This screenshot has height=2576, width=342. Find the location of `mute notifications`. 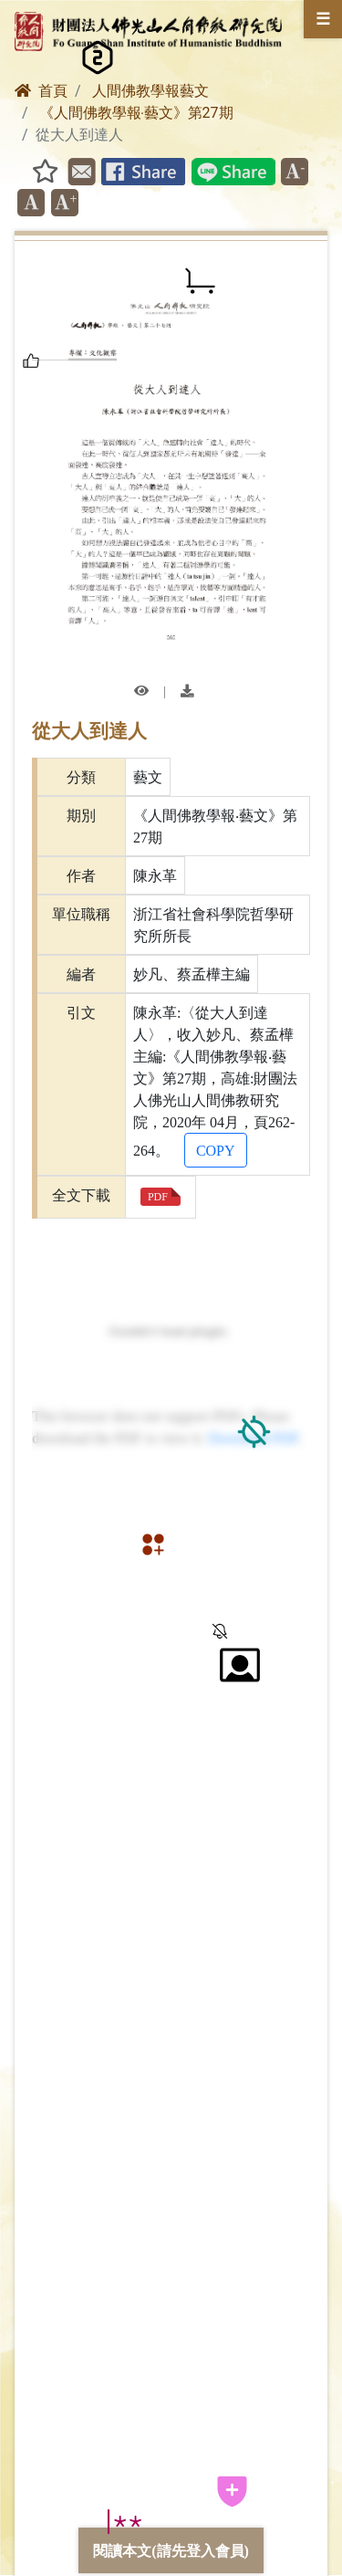

mute notifications is located at coordinates (220, 1631).